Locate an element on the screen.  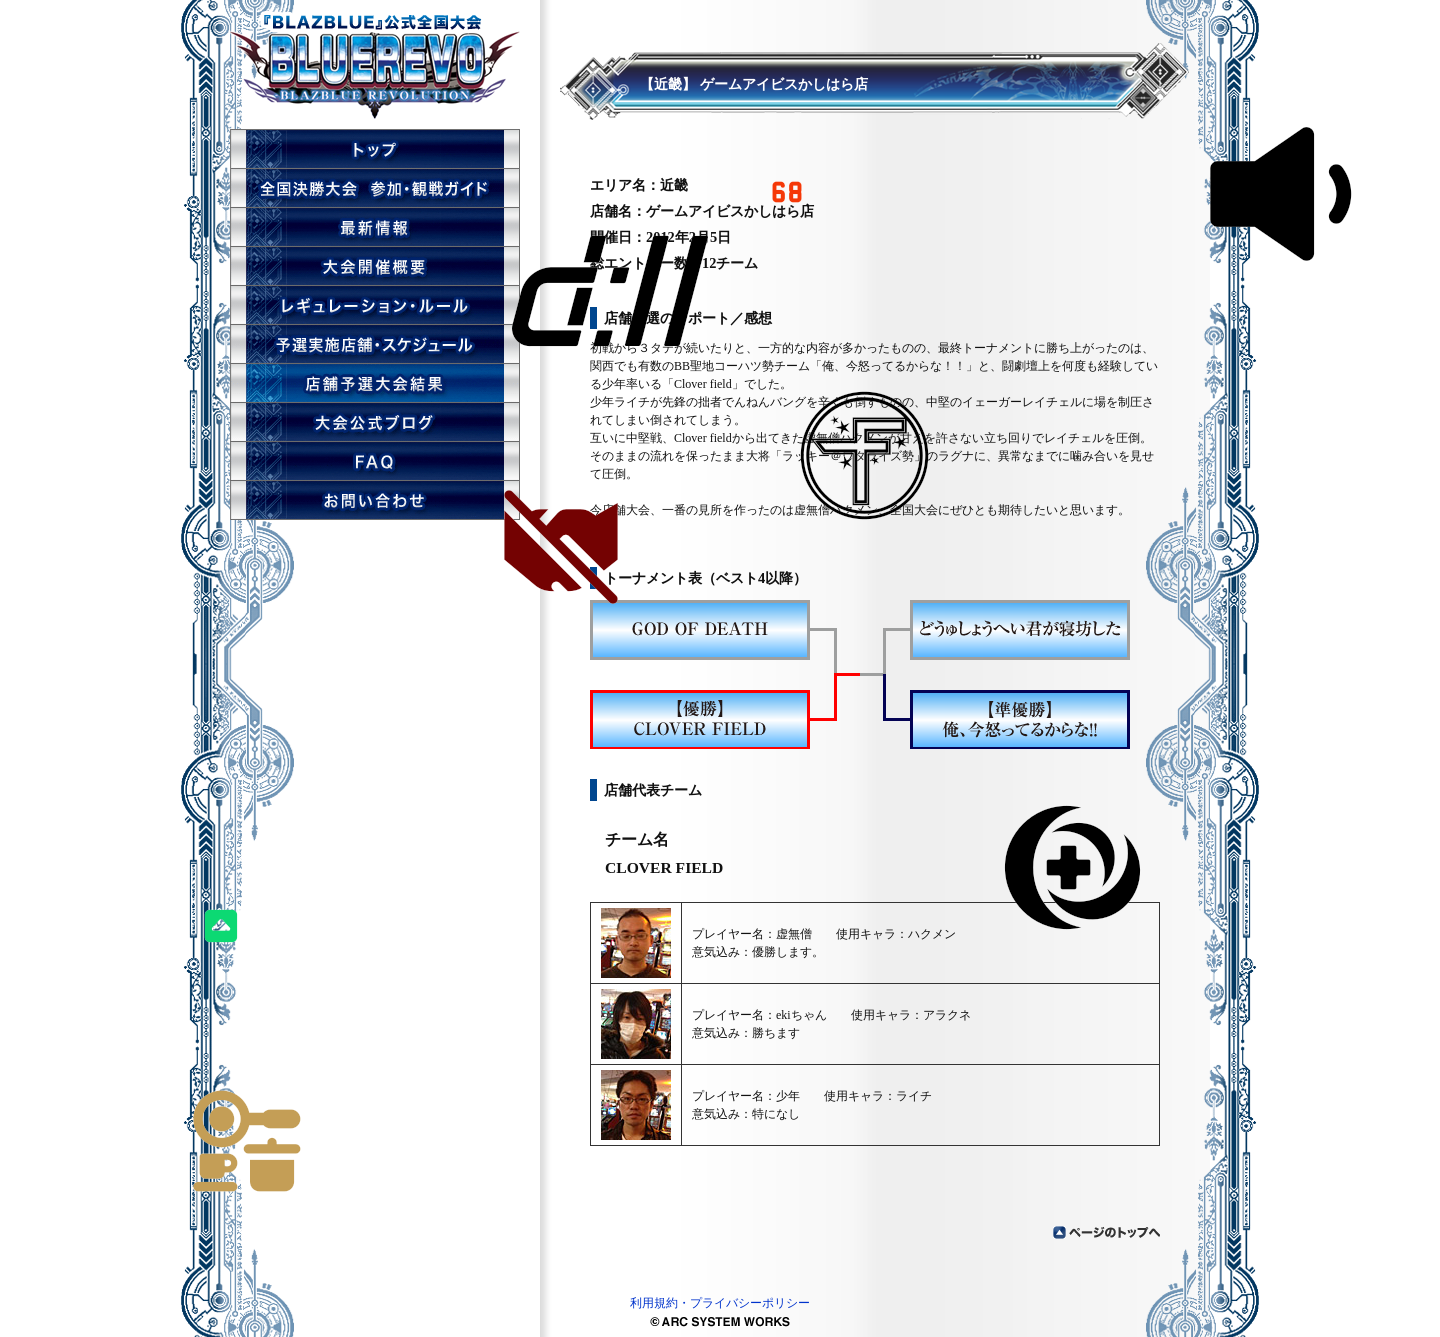
trade federation logo from star wars is located at coordinates (864, 455).